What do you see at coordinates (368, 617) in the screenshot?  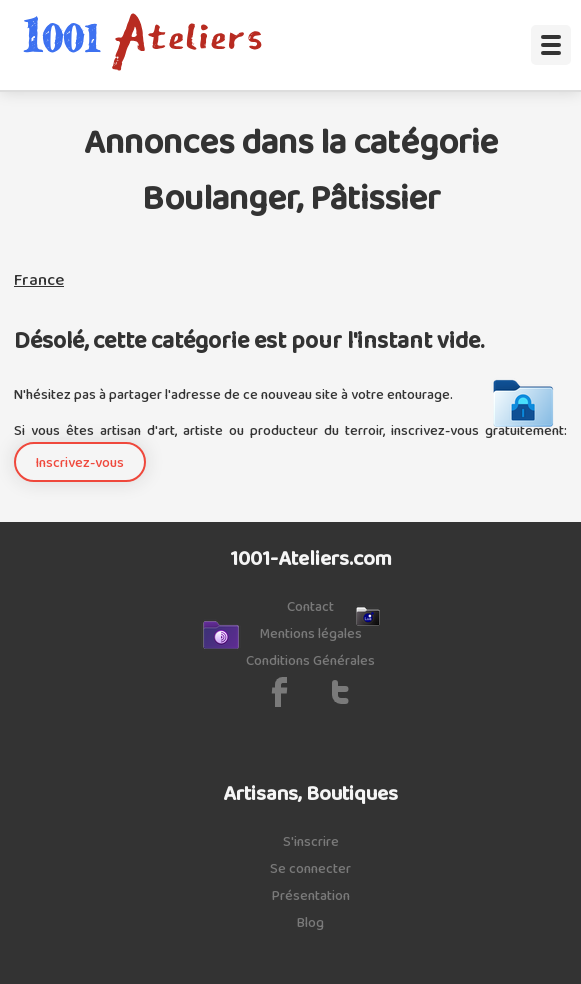 I see `folder containing lua scripts or projects` at bounding box center [368, 617].